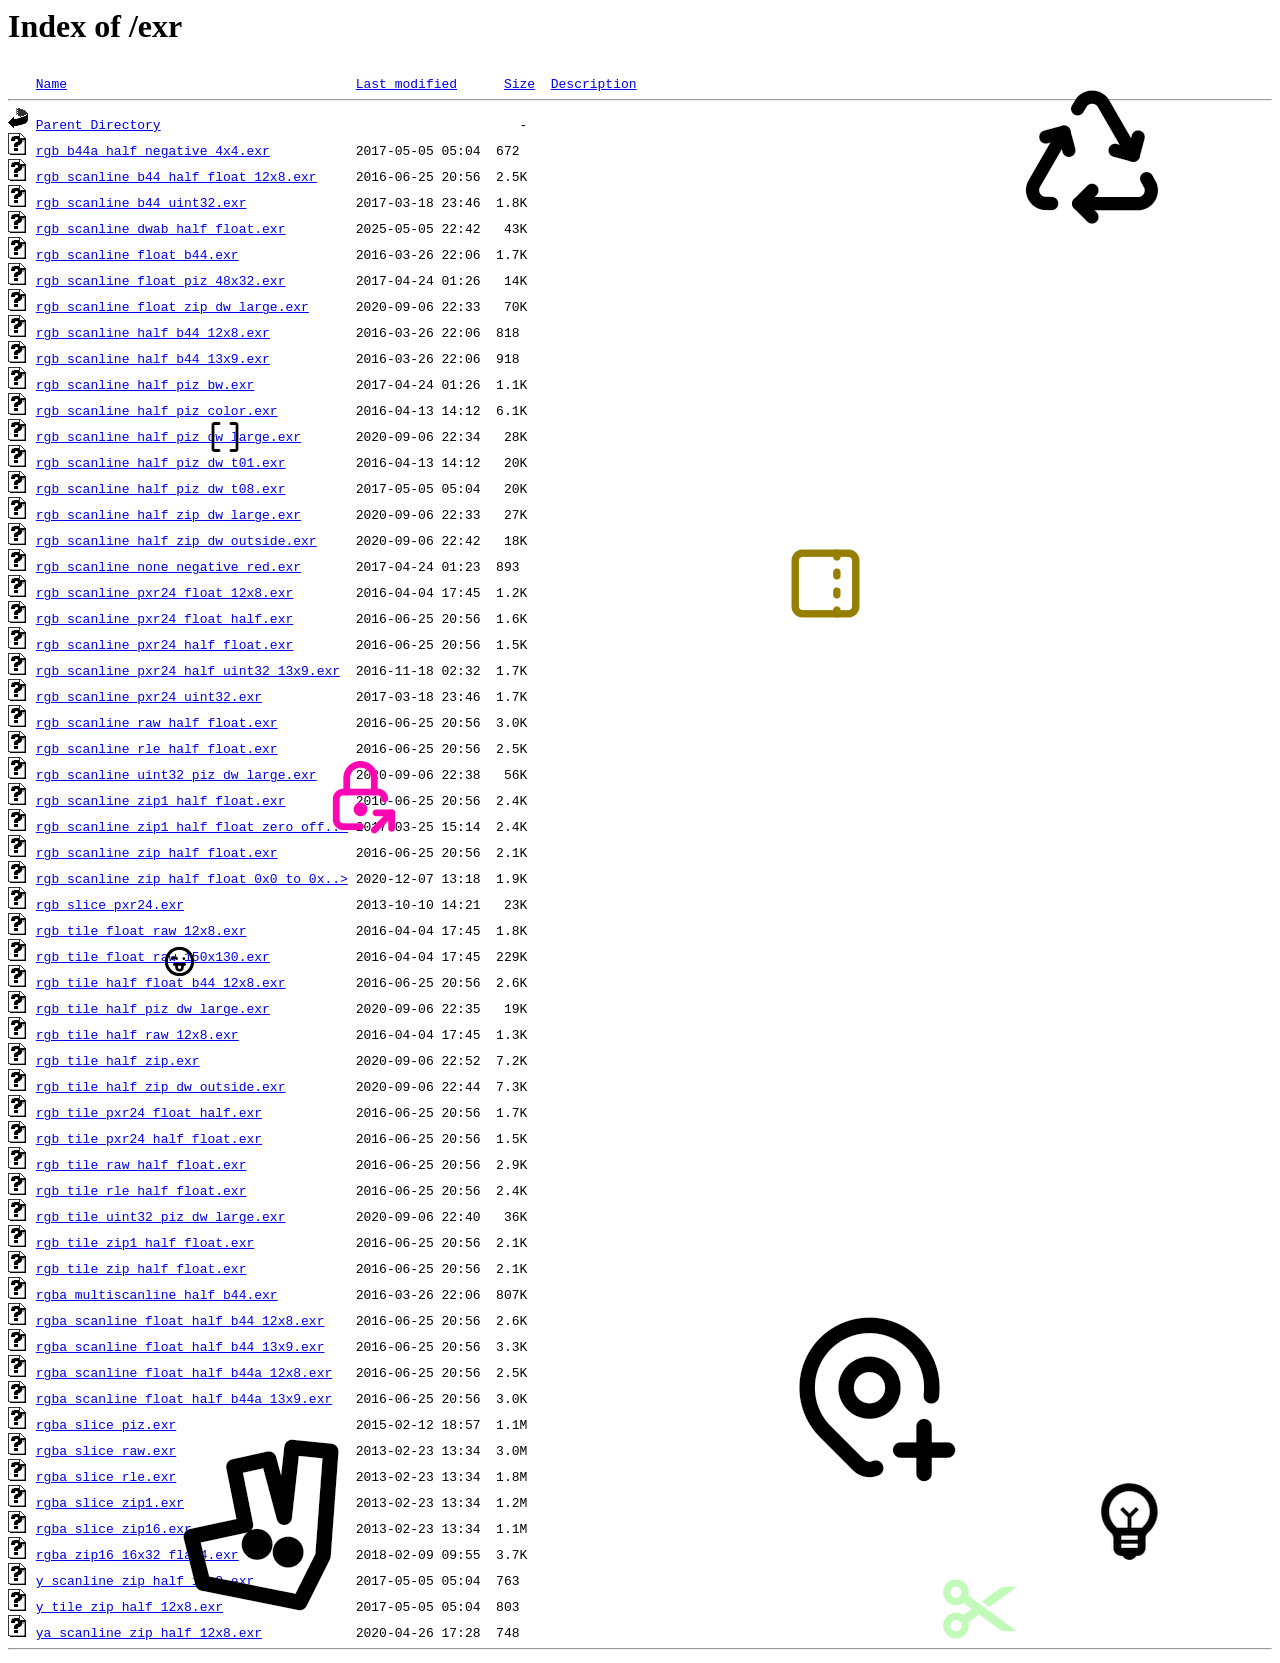 Image resolution: width=1280 pixels, height=1663 pixels. Describe the element at coordinates (1092, 157) in the screenshot. I see `recycle or move item to recycling bin` at that location.